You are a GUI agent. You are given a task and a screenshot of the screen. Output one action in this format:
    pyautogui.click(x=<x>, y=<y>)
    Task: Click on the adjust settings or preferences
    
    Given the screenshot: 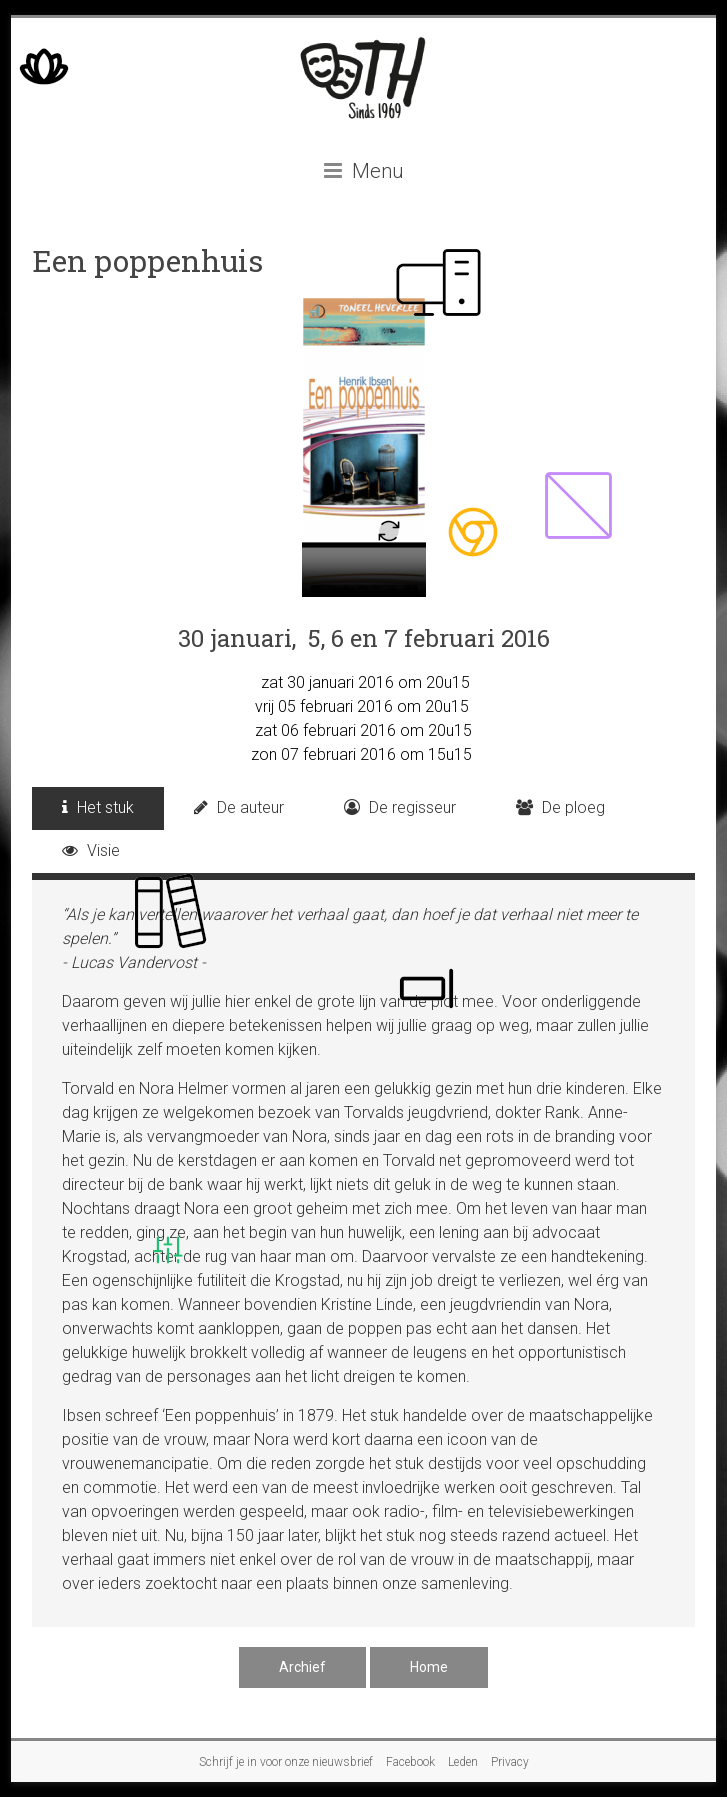 What is the action you would take?
    pyautogui.click(x=168, y=1250)
    